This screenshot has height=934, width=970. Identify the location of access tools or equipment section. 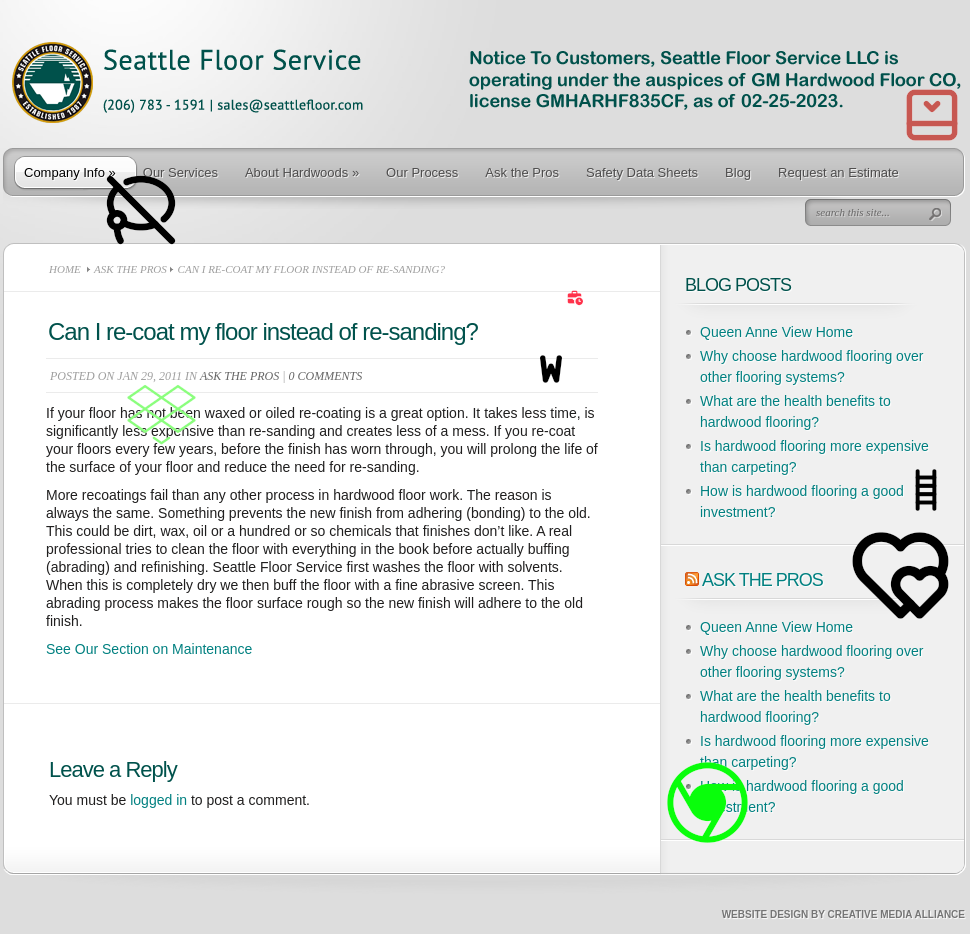
(926, 490).